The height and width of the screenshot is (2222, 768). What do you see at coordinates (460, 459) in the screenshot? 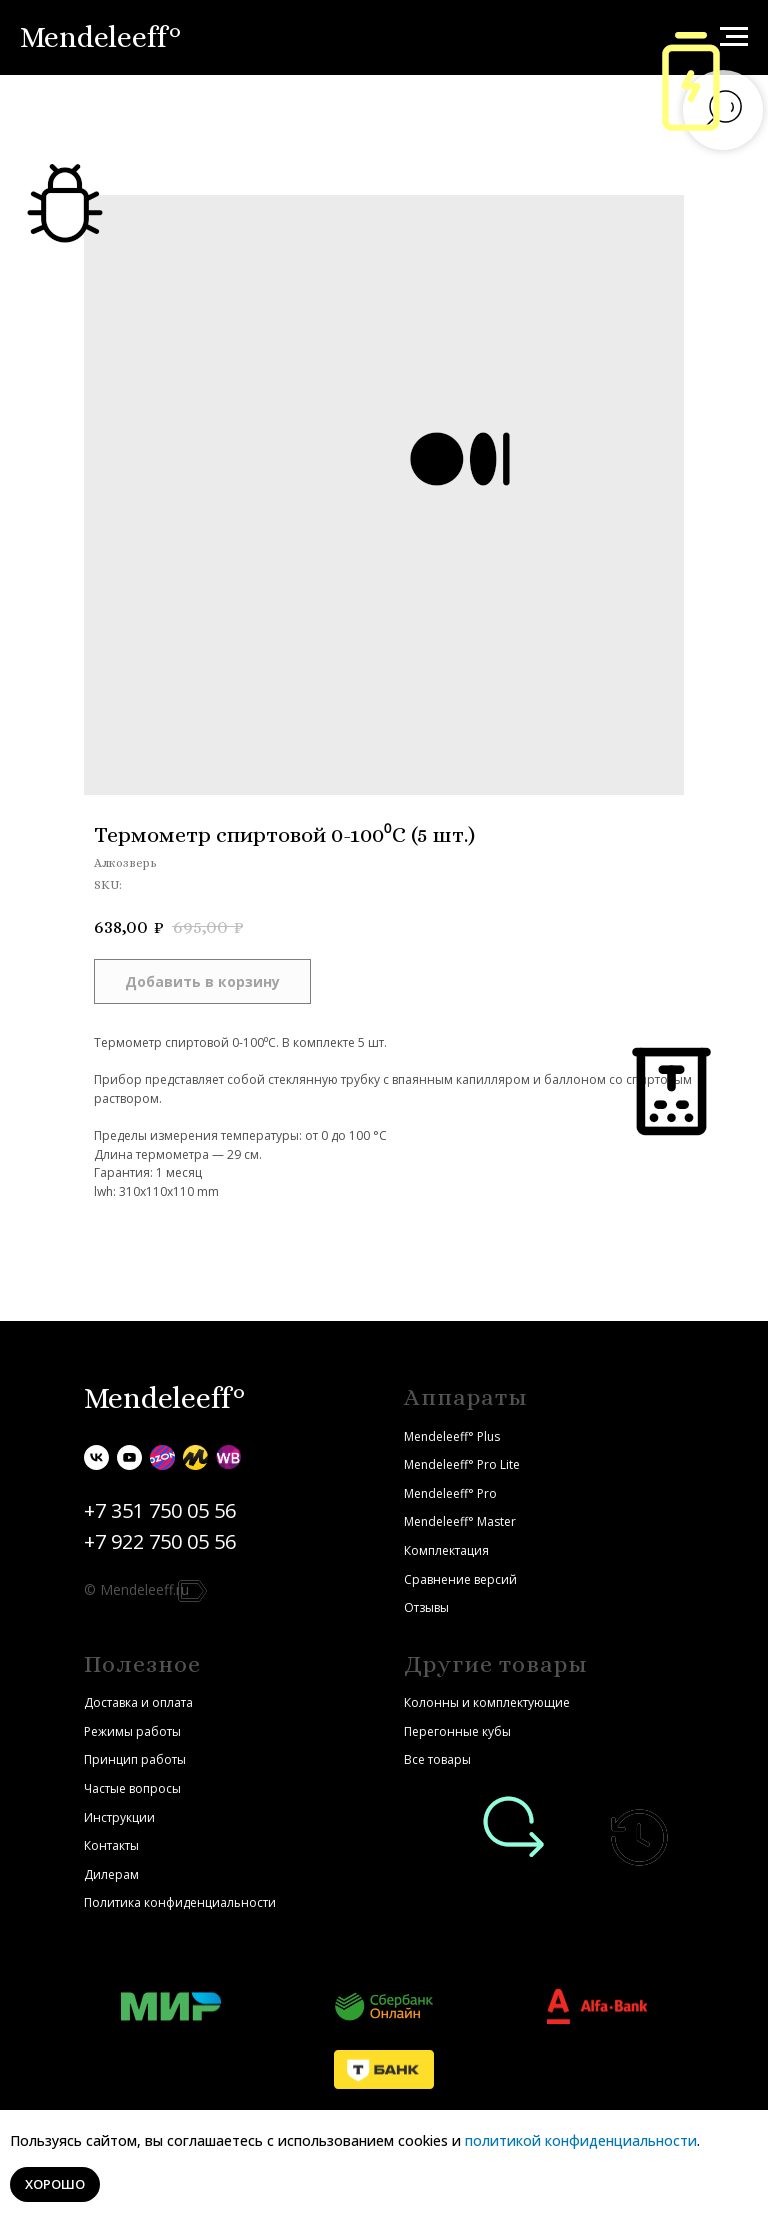
I see `open the Medium app` at bounding box center [460, 459].